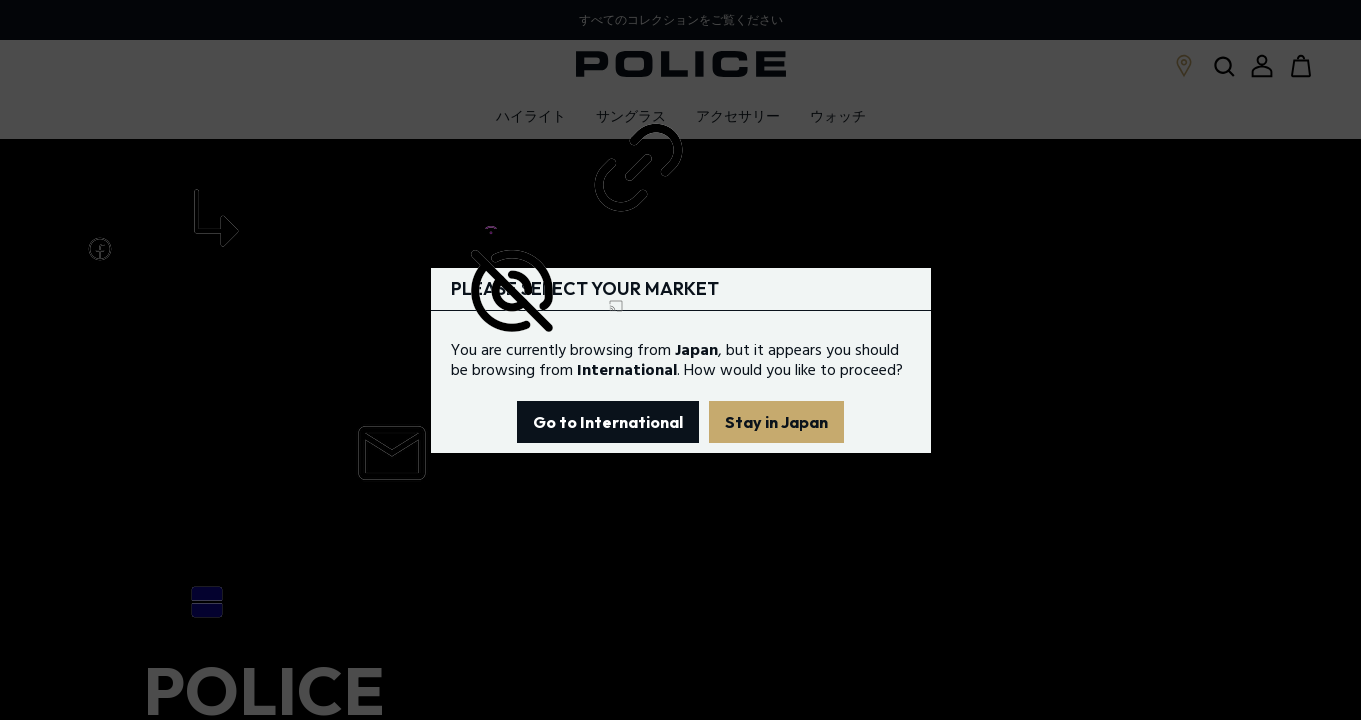 Image resolution: width=1361 pixels, height=720 pixels. I want to click on open your email inbox, so click(392, 453).